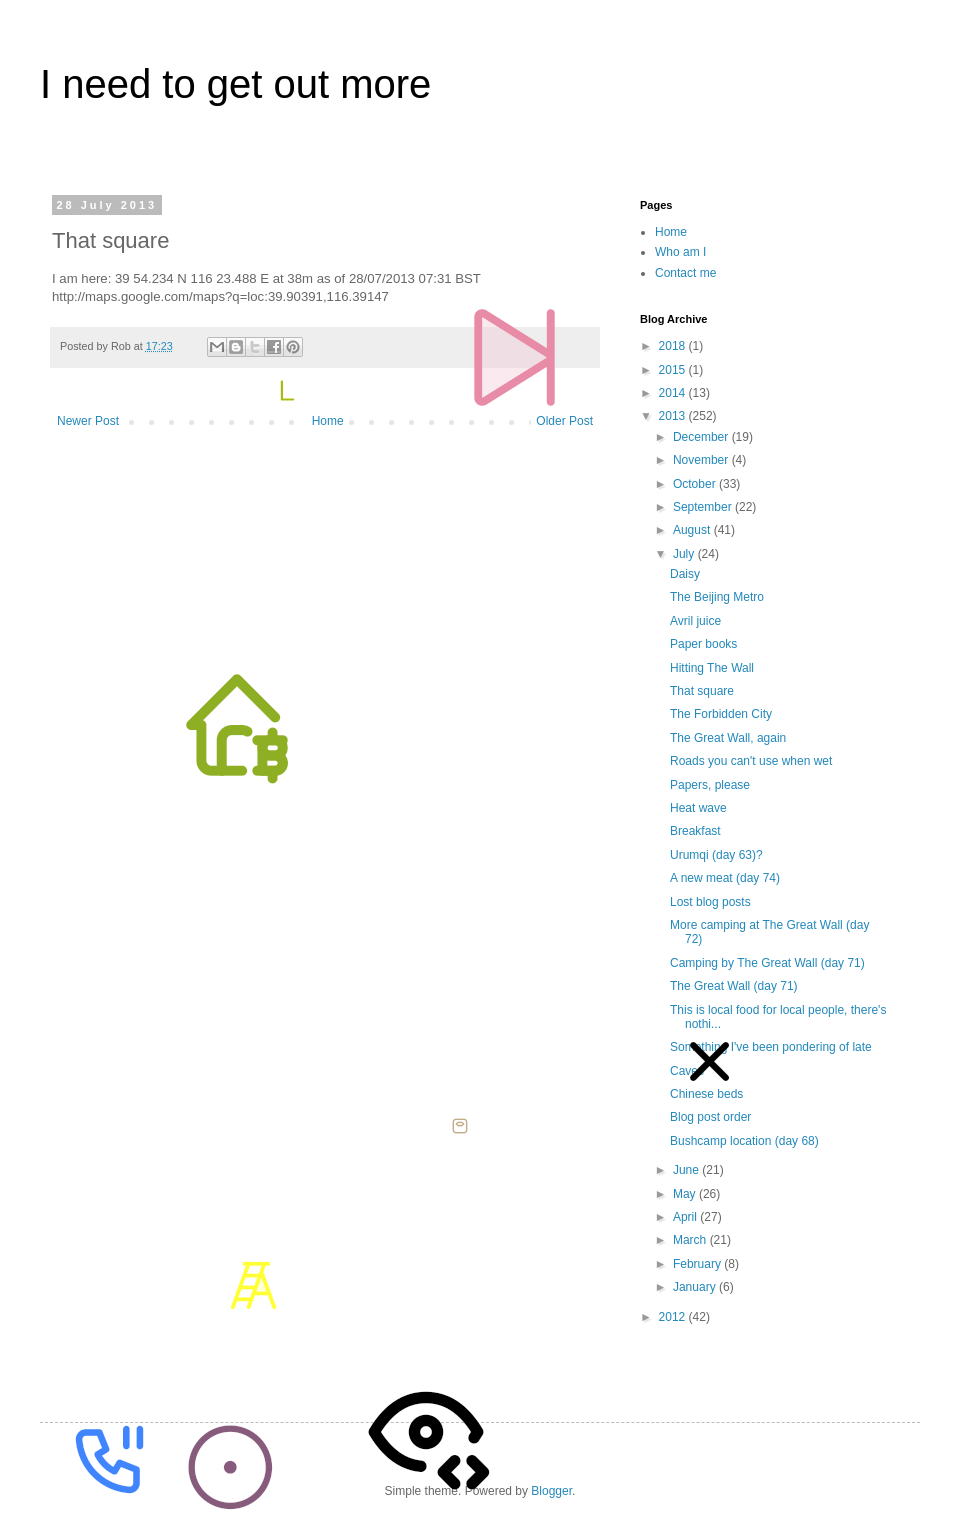  I want to click on view source code or inspect element, so click(426, 1432).